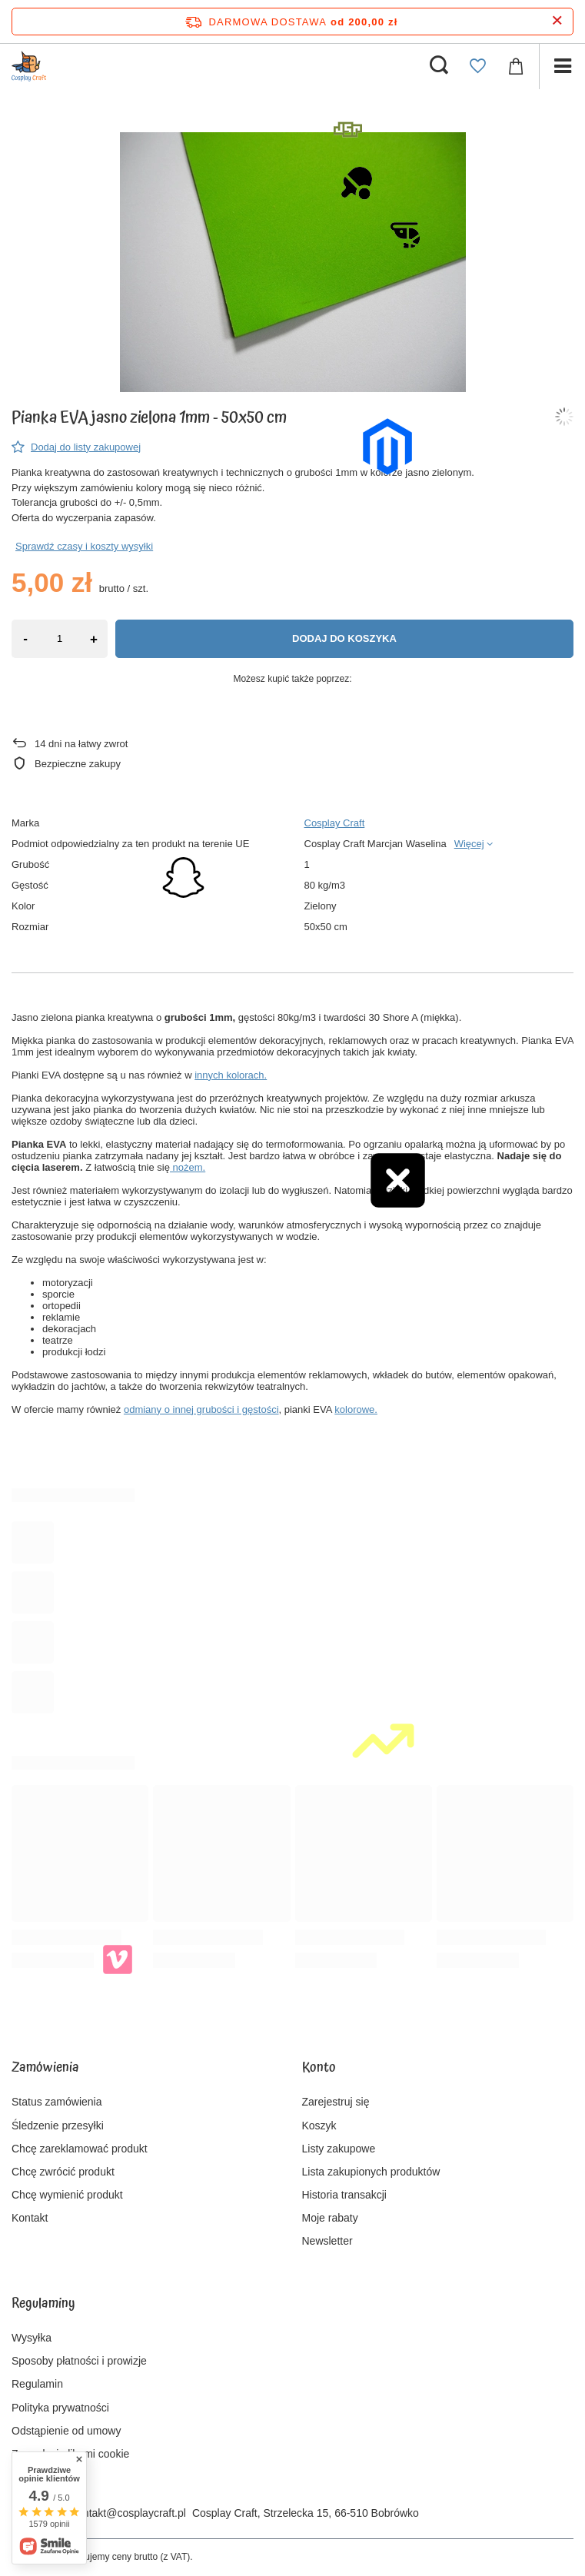 The image size is (585, 2576). What do you see at coordinates (357, 182) in the screenshot?
I see `access table tennis or ping pong game` at bounding box center [357, 182].